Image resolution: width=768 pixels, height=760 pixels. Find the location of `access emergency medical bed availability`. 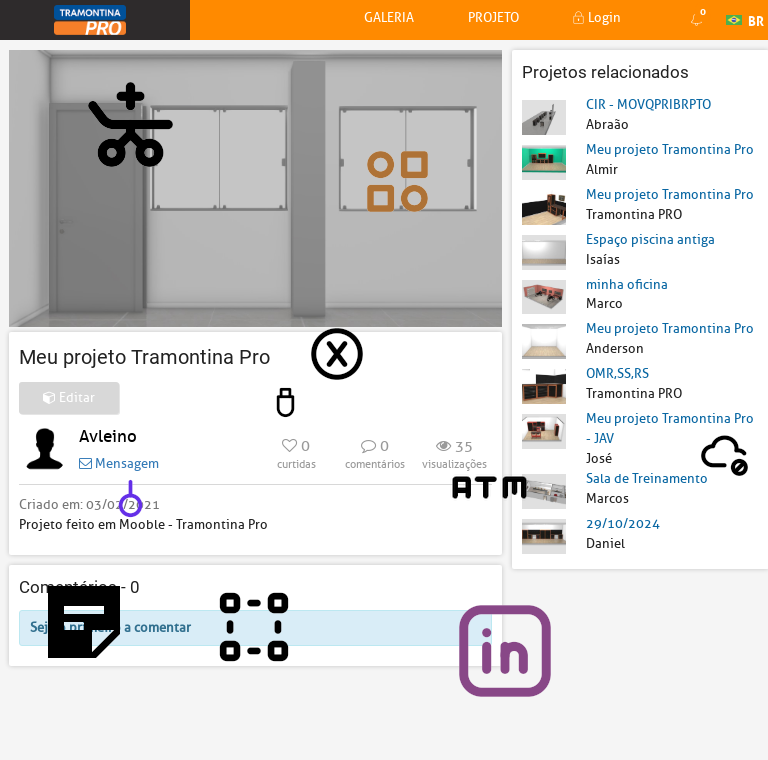

access emergency medical bed availability is located at coordinates (130, 124).